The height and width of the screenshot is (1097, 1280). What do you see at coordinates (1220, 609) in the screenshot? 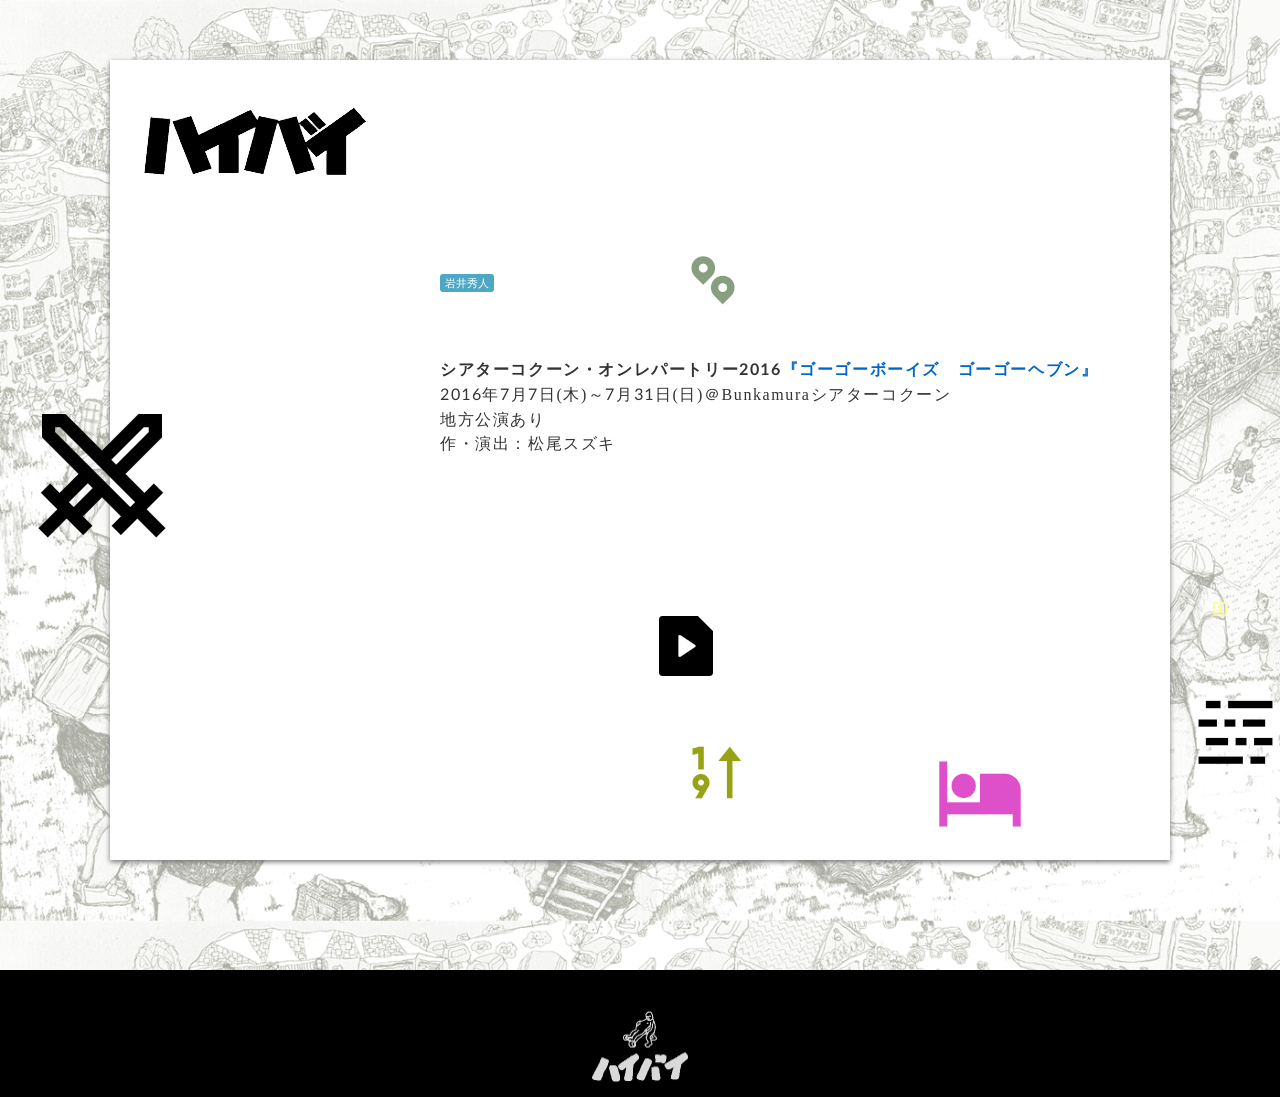
I see `view account profile` at bounding box center [1220, 609].